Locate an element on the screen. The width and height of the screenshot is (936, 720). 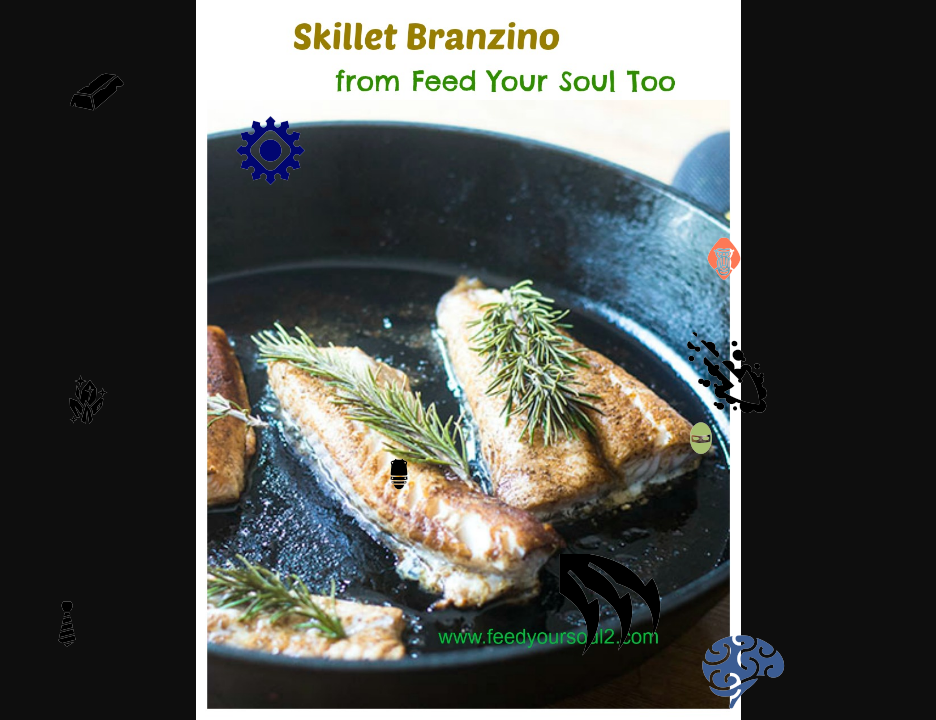
view collected minerals or crystals is located at coordinates (88, 399).